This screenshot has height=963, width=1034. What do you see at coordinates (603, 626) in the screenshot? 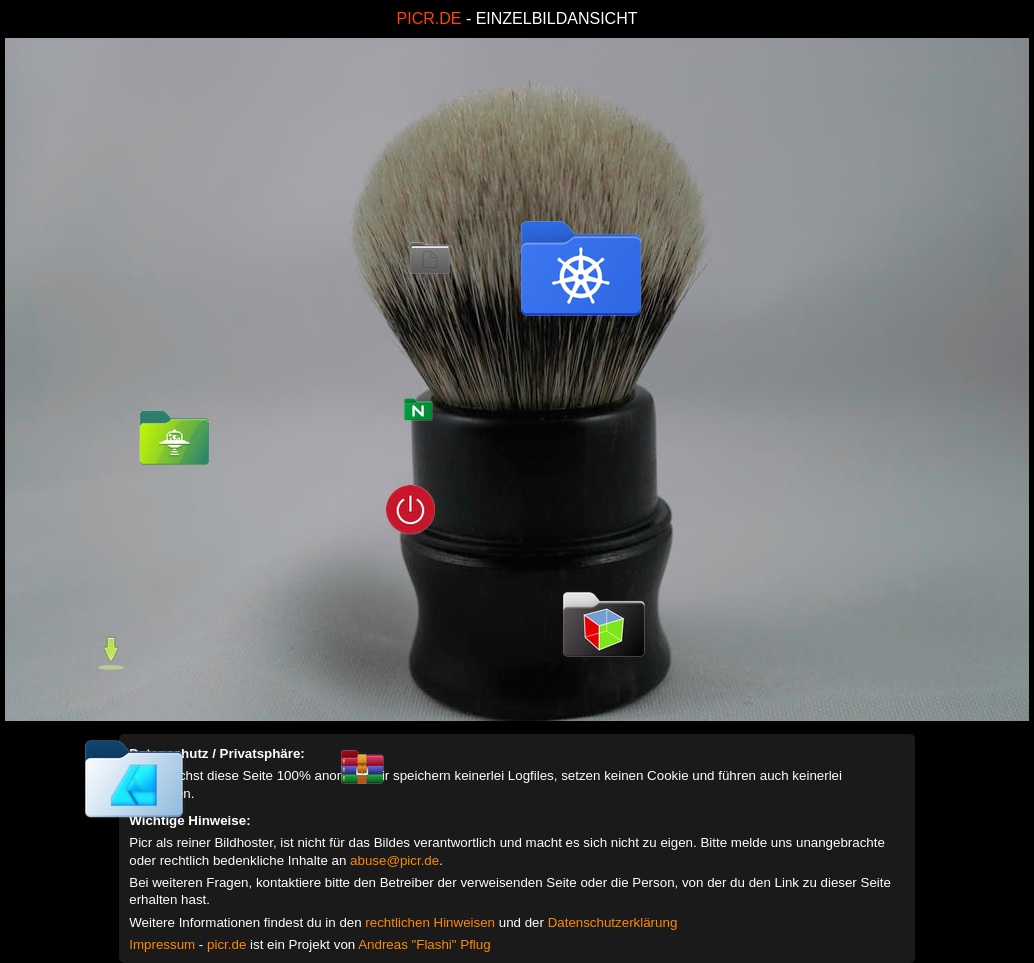
I see `open gtk folder` at bounding box center [603, 626].